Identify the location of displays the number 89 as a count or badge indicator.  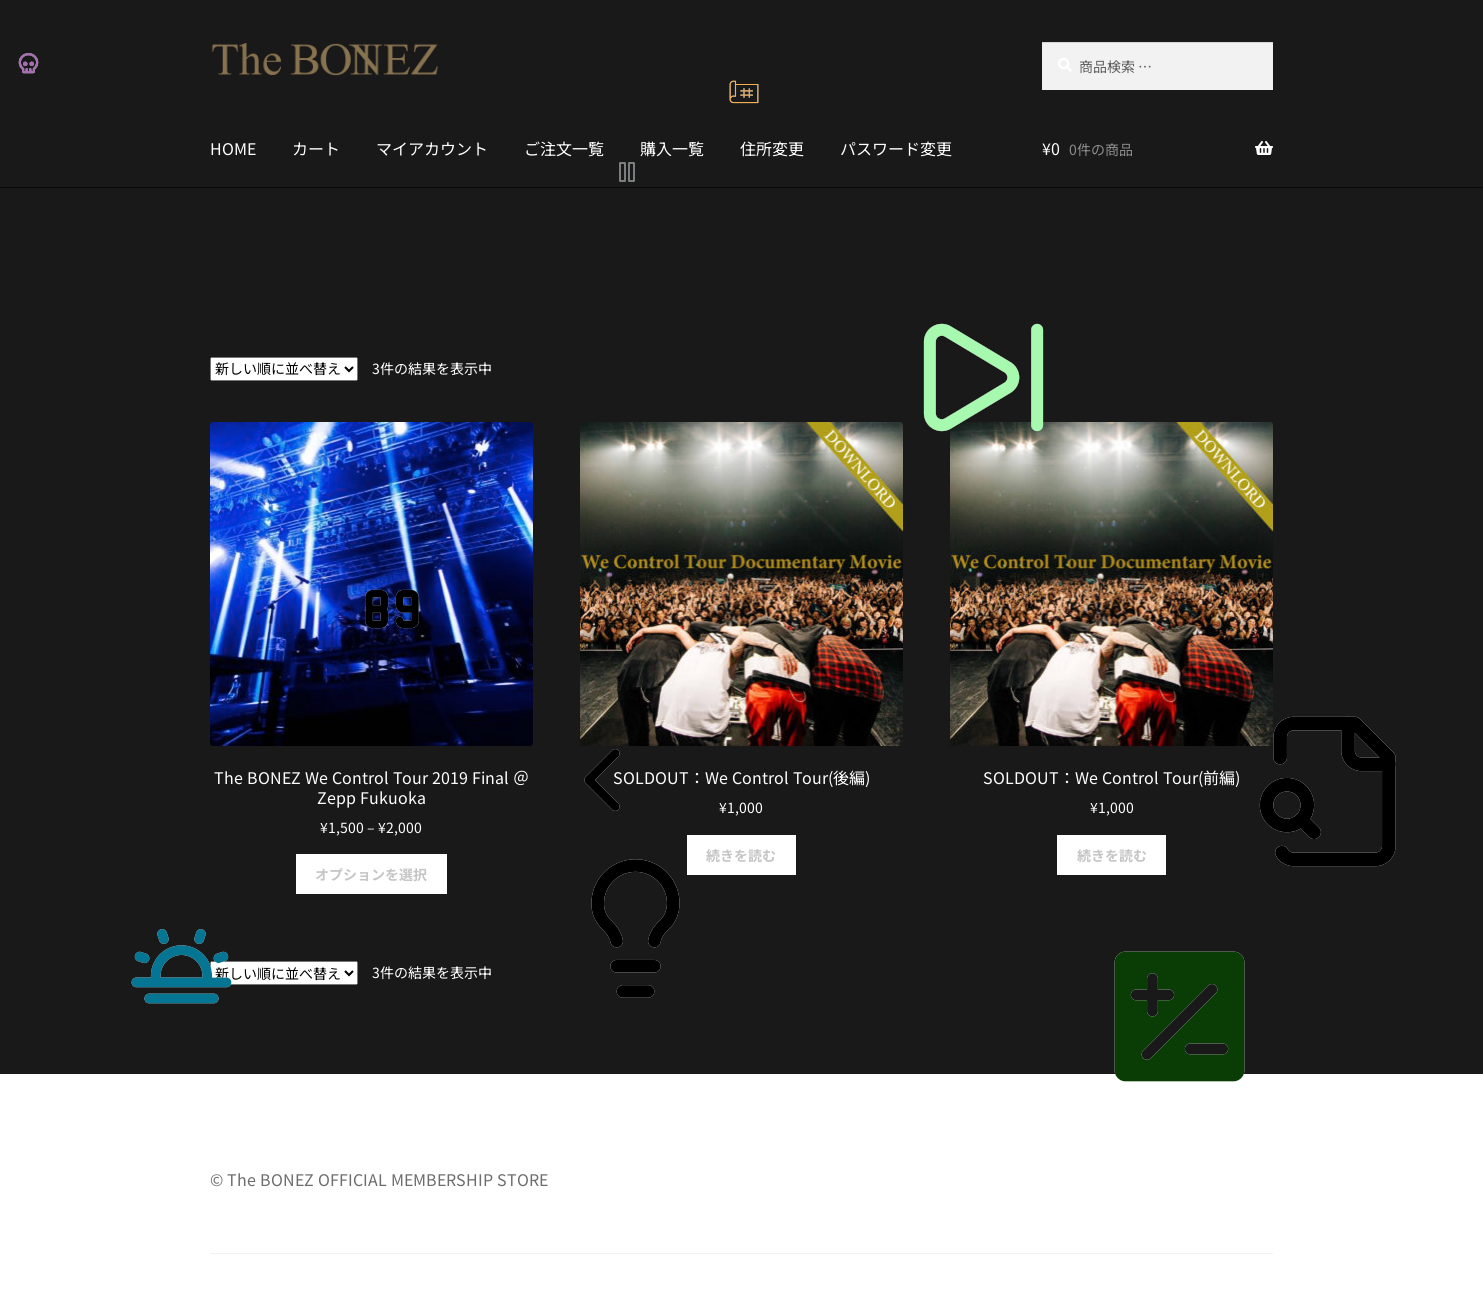
(392, 609).